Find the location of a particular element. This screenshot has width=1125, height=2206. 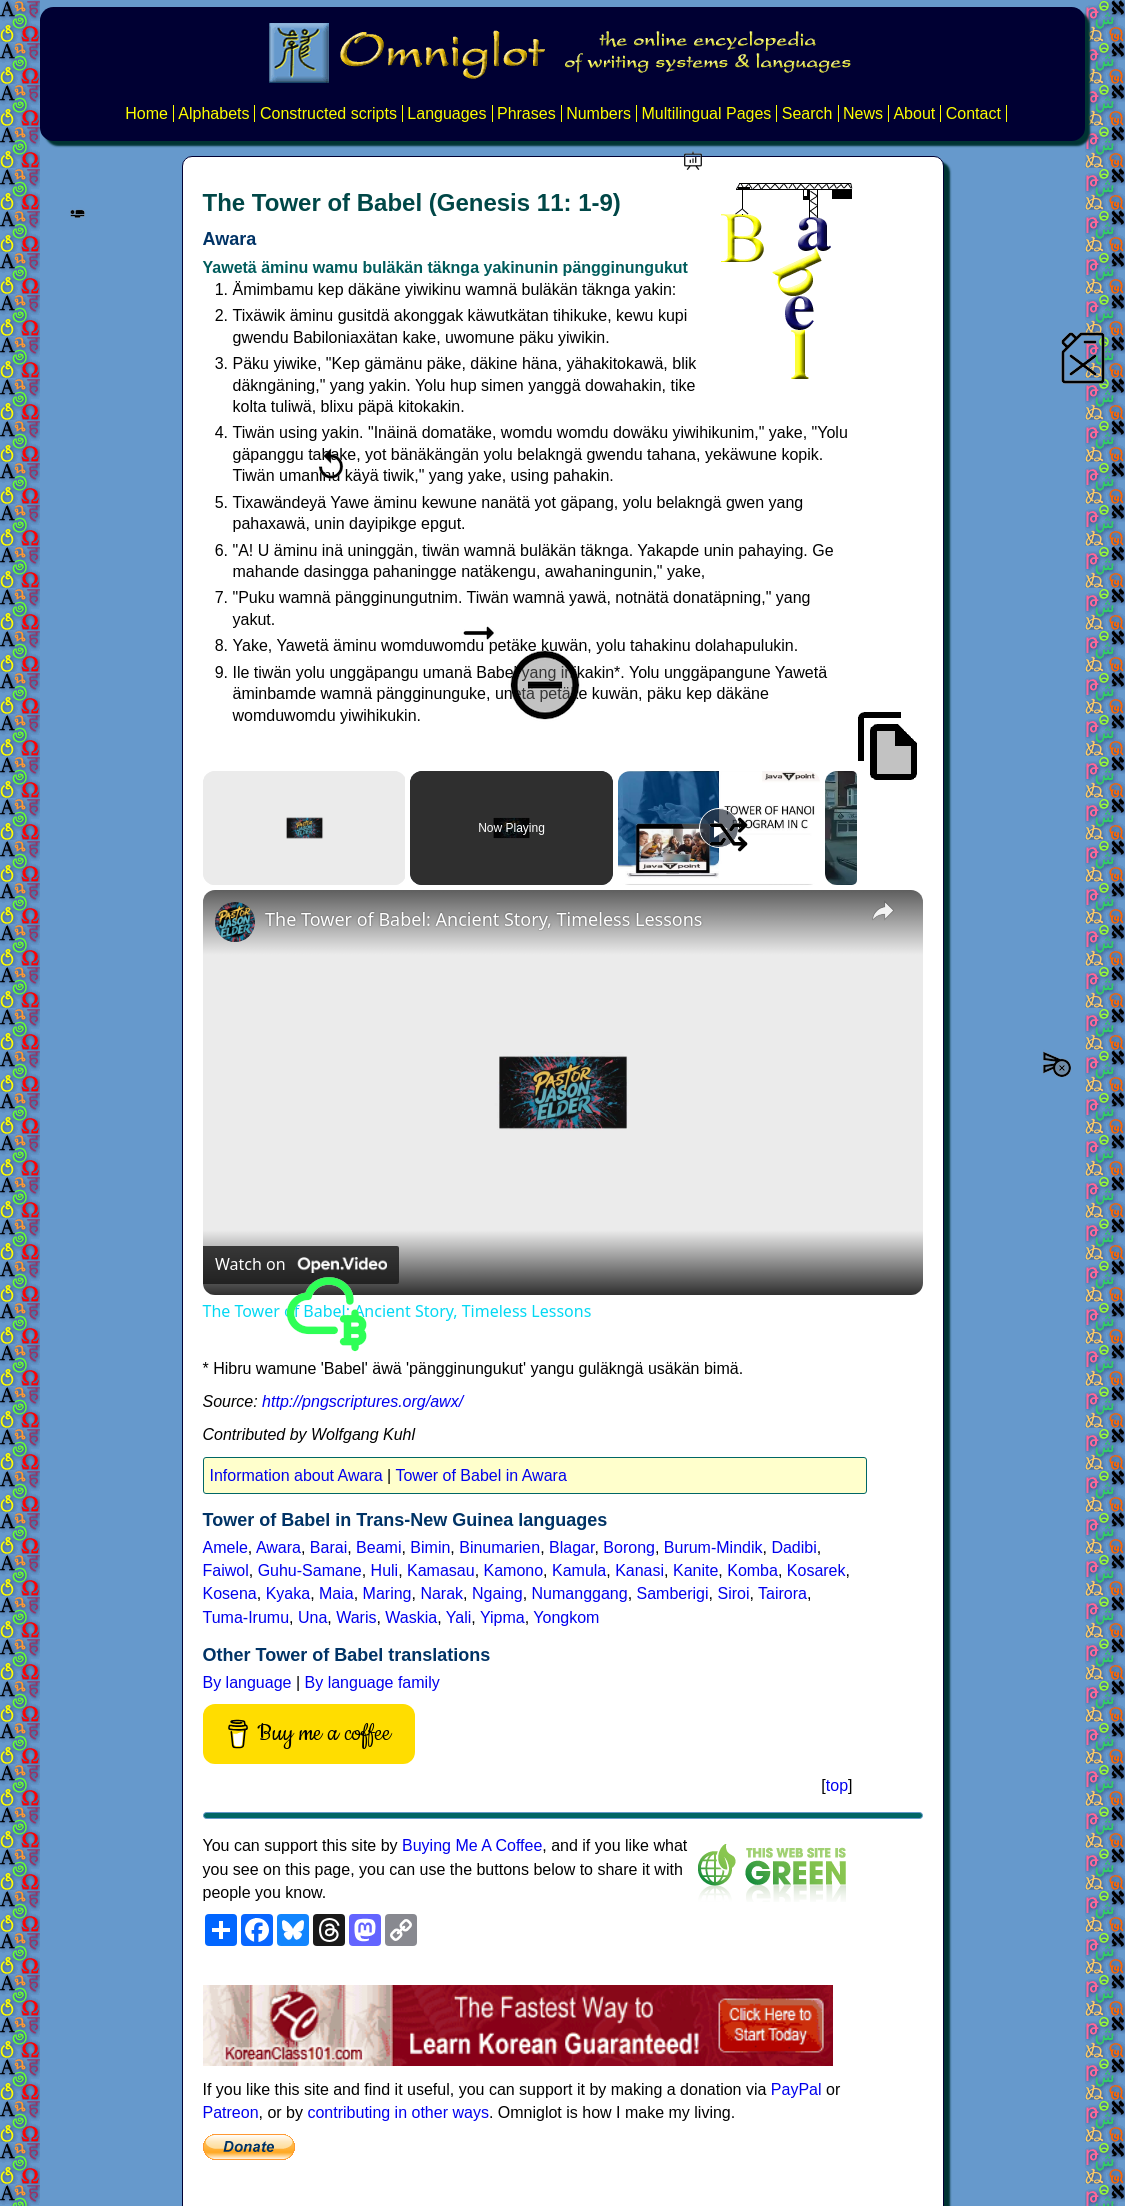

replay or restart current media is located at coordinates (331, 465).